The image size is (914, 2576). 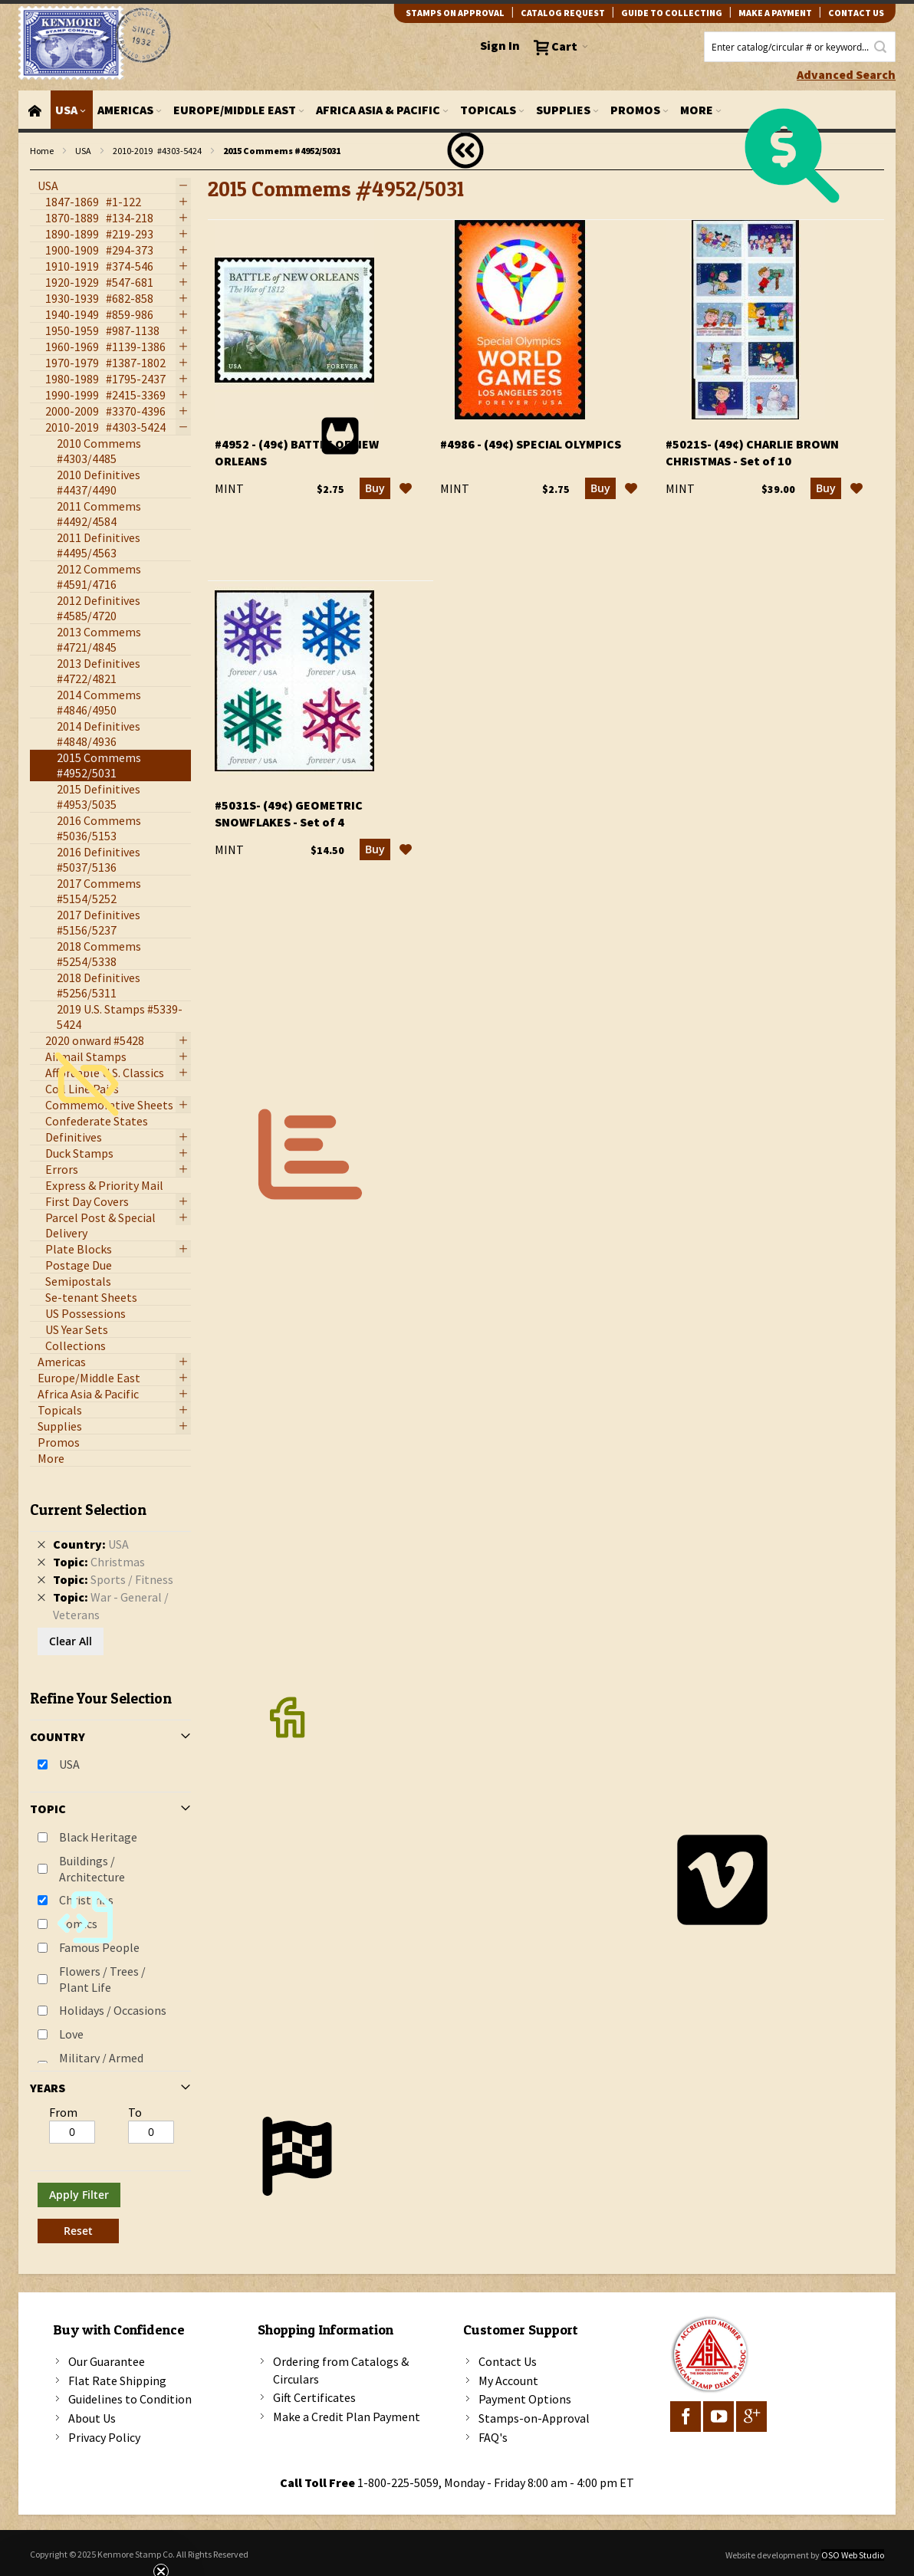 What do you see at coordinates (792, 156) in the screenshot?
I see `search for prices or financial information` at bounding box center [792, 156].